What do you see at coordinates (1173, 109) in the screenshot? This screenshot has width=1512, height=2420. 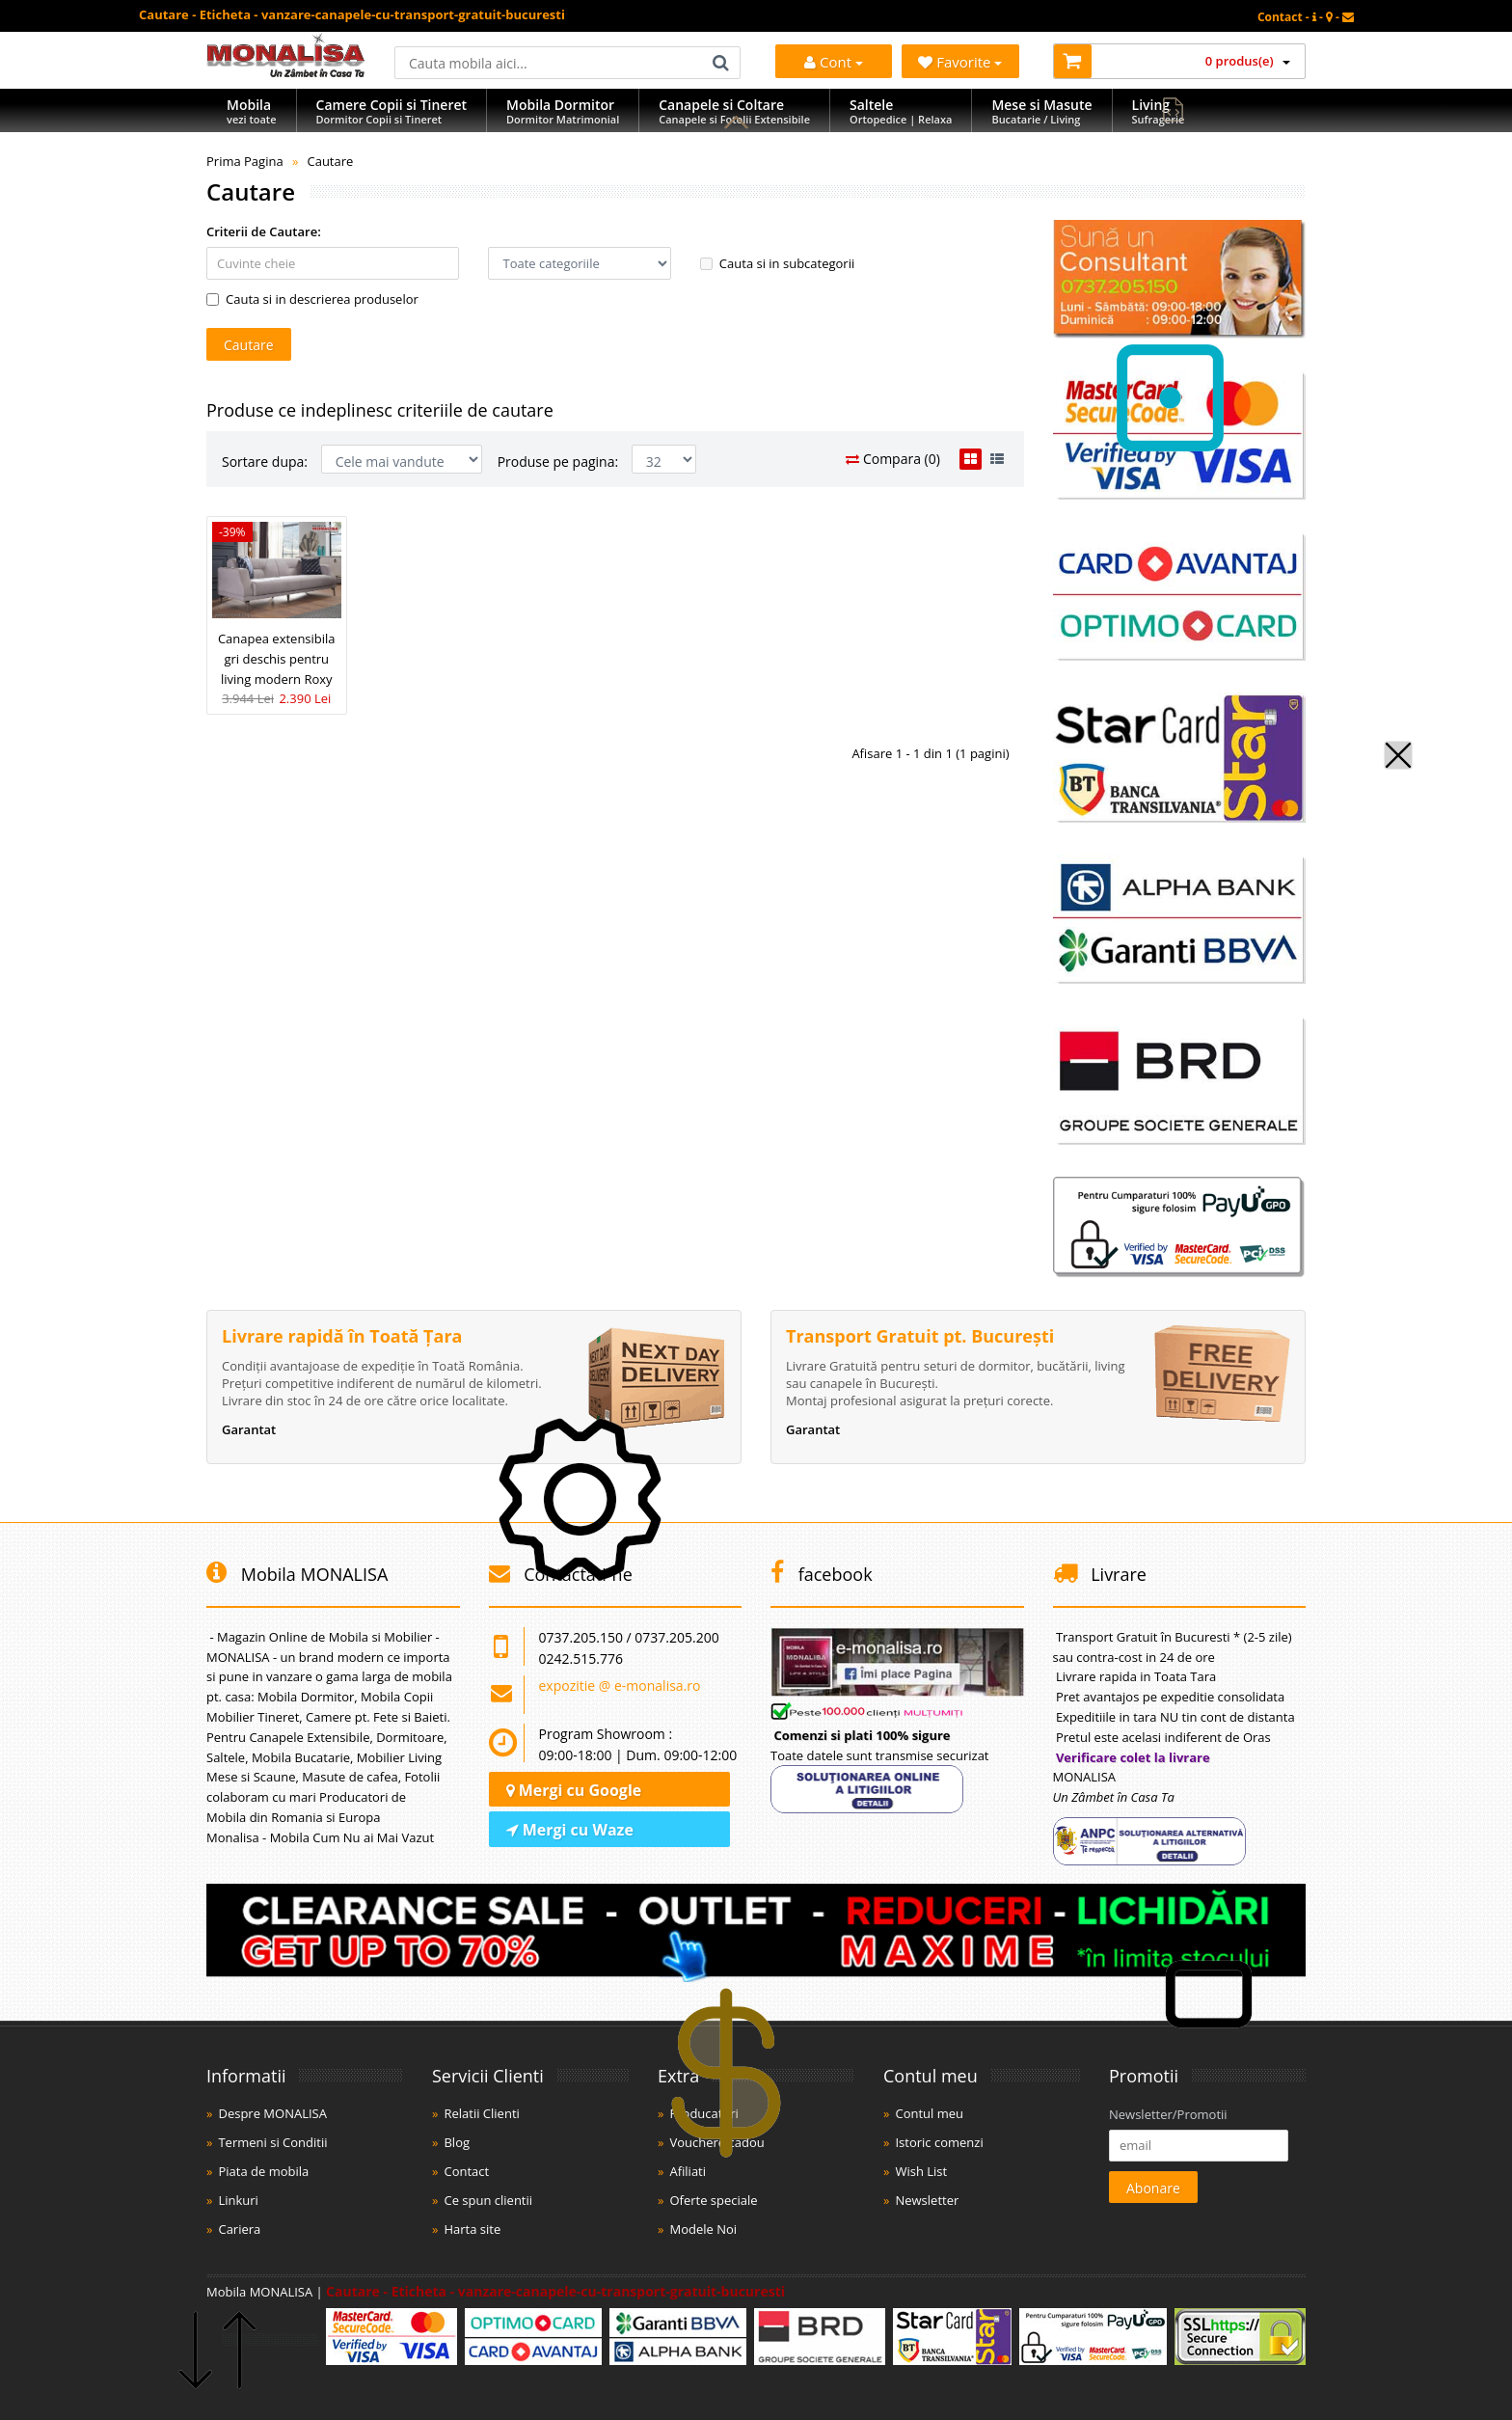 I see `view source code file` at bounding box center [1173, 109].